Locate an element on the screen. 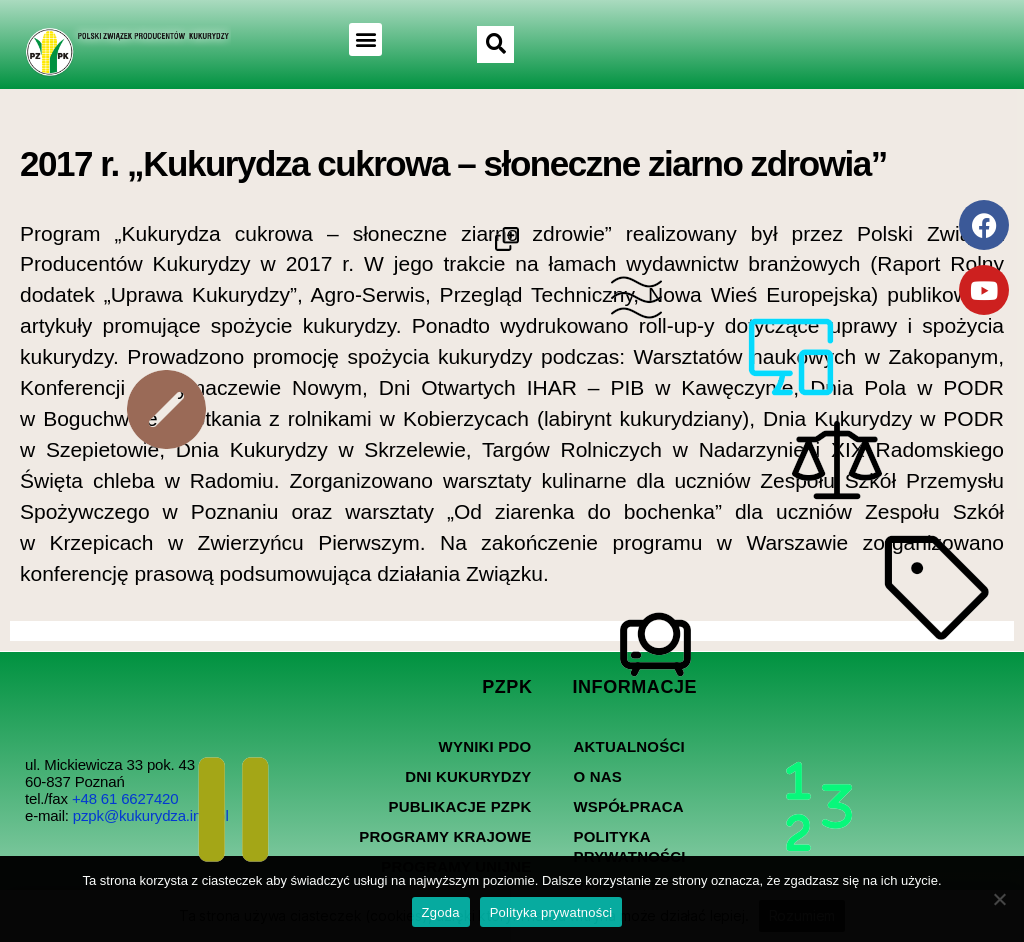 Image resolution: width=1024 pixels, height=942 pixels. duplicate or copy an item is located at coordinates (507, 239).